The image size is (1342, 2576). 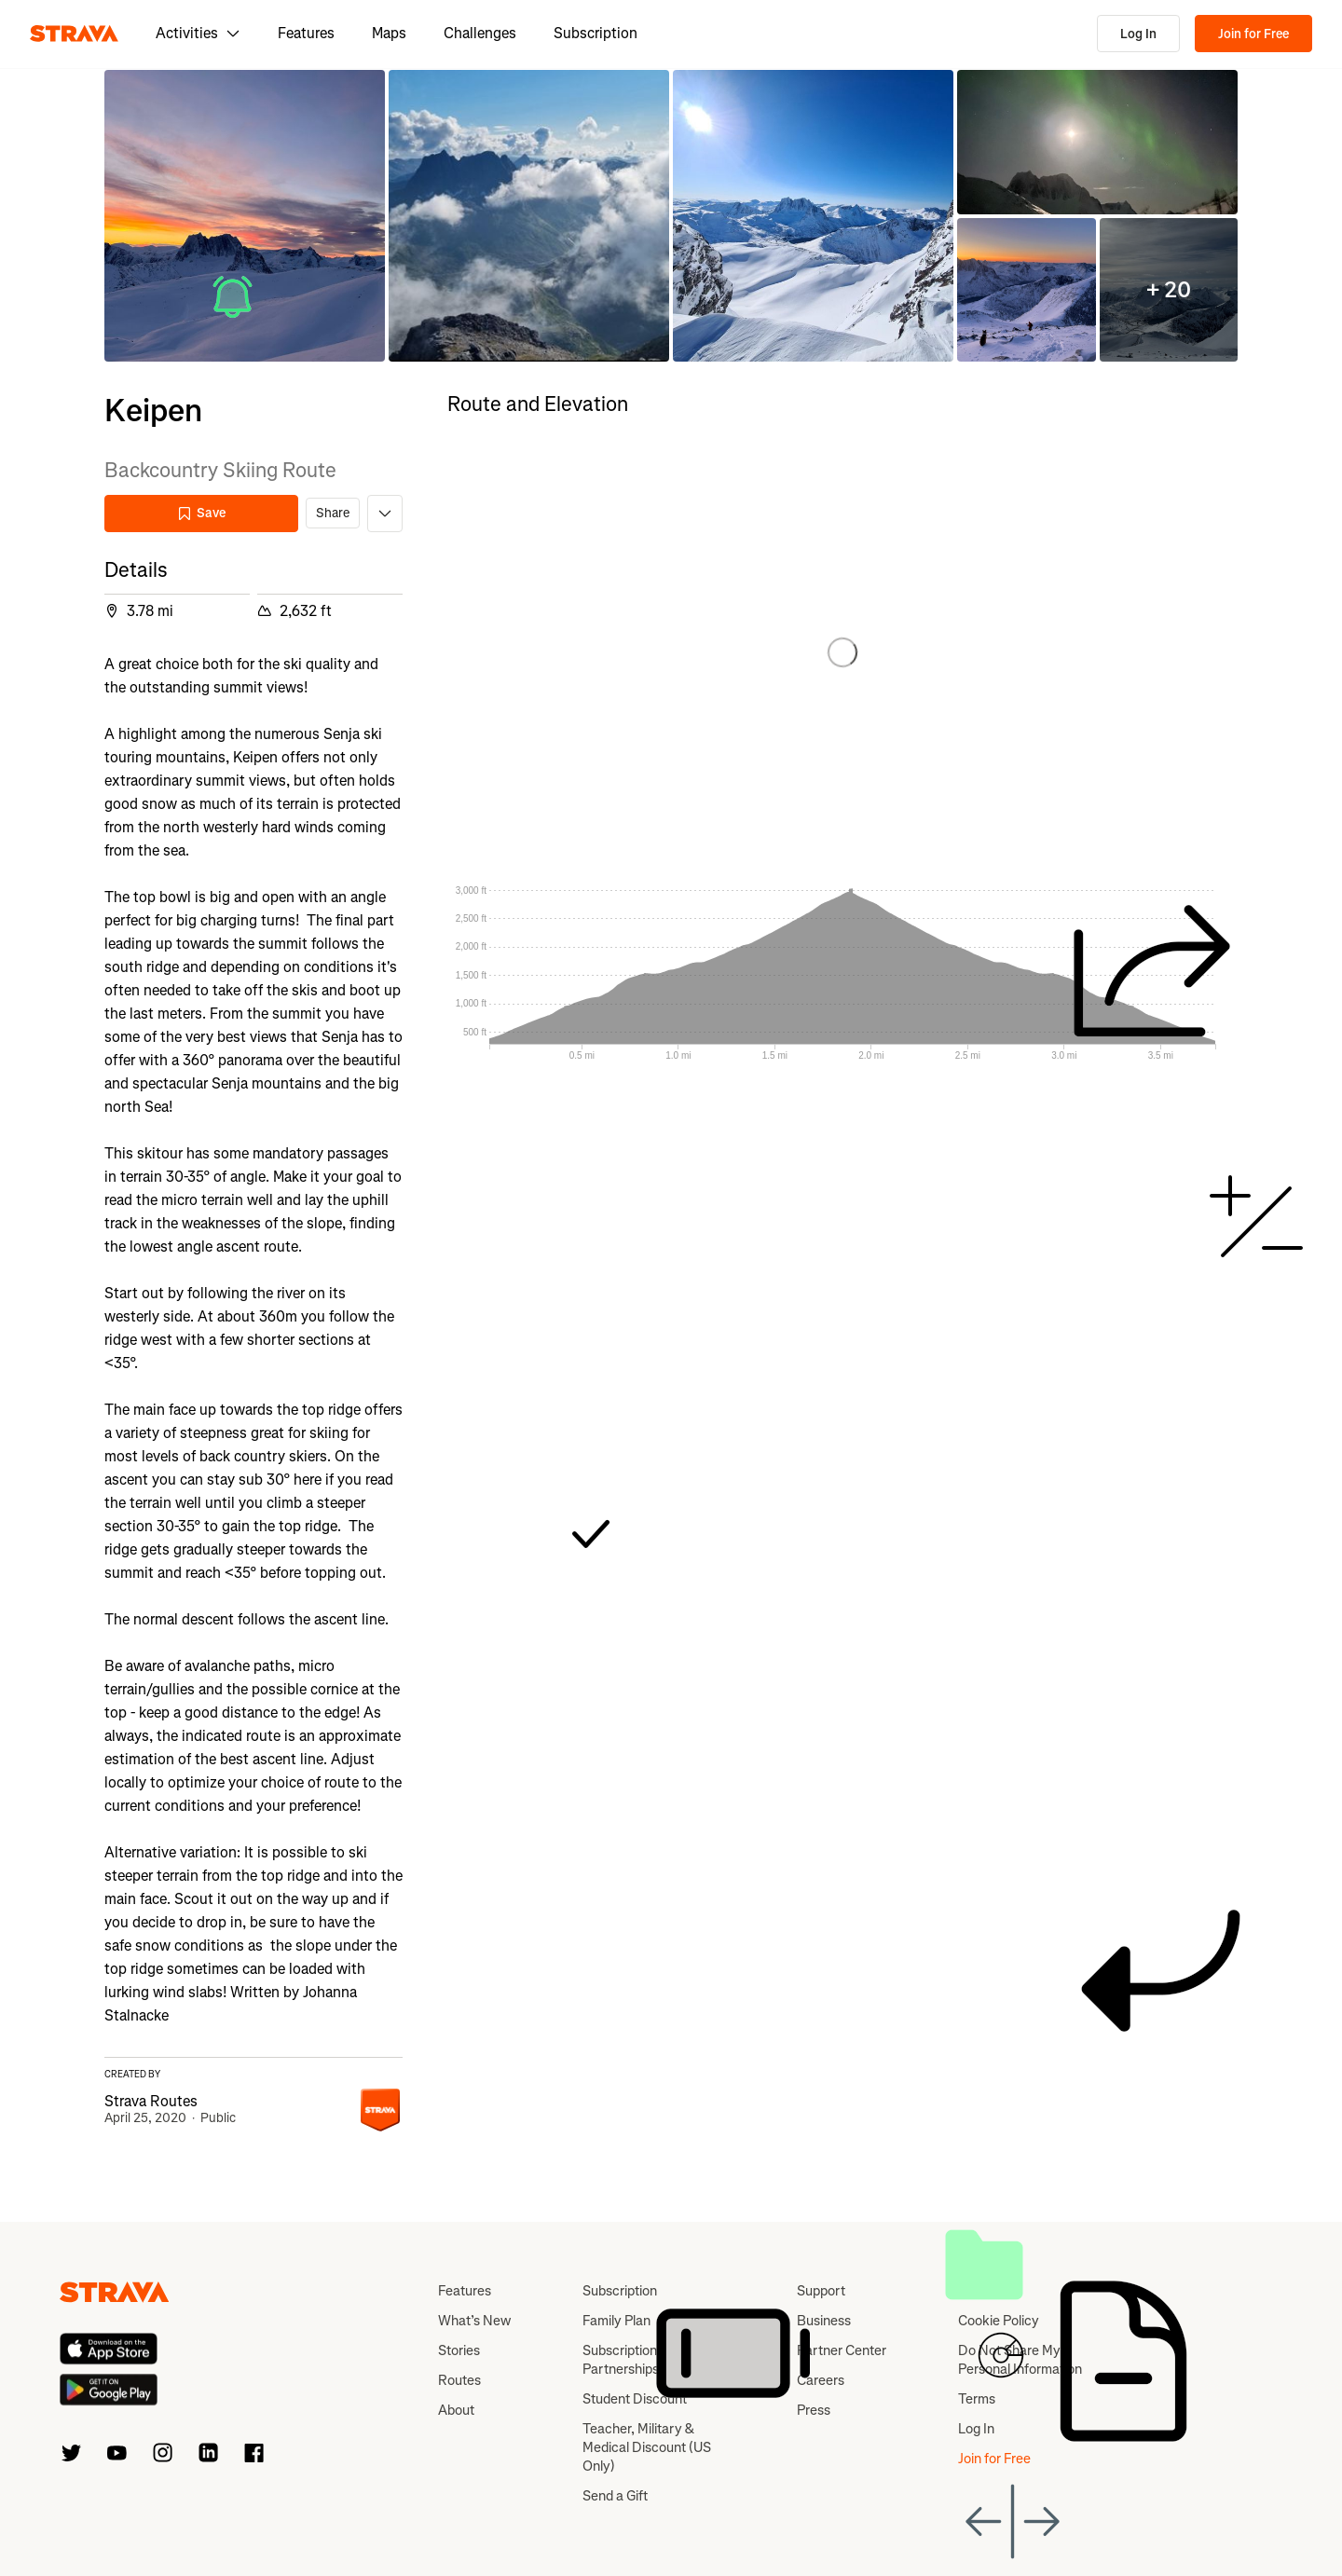 I want to click on toggle between adding and subtracting values, so click(x=1256, y=1222).